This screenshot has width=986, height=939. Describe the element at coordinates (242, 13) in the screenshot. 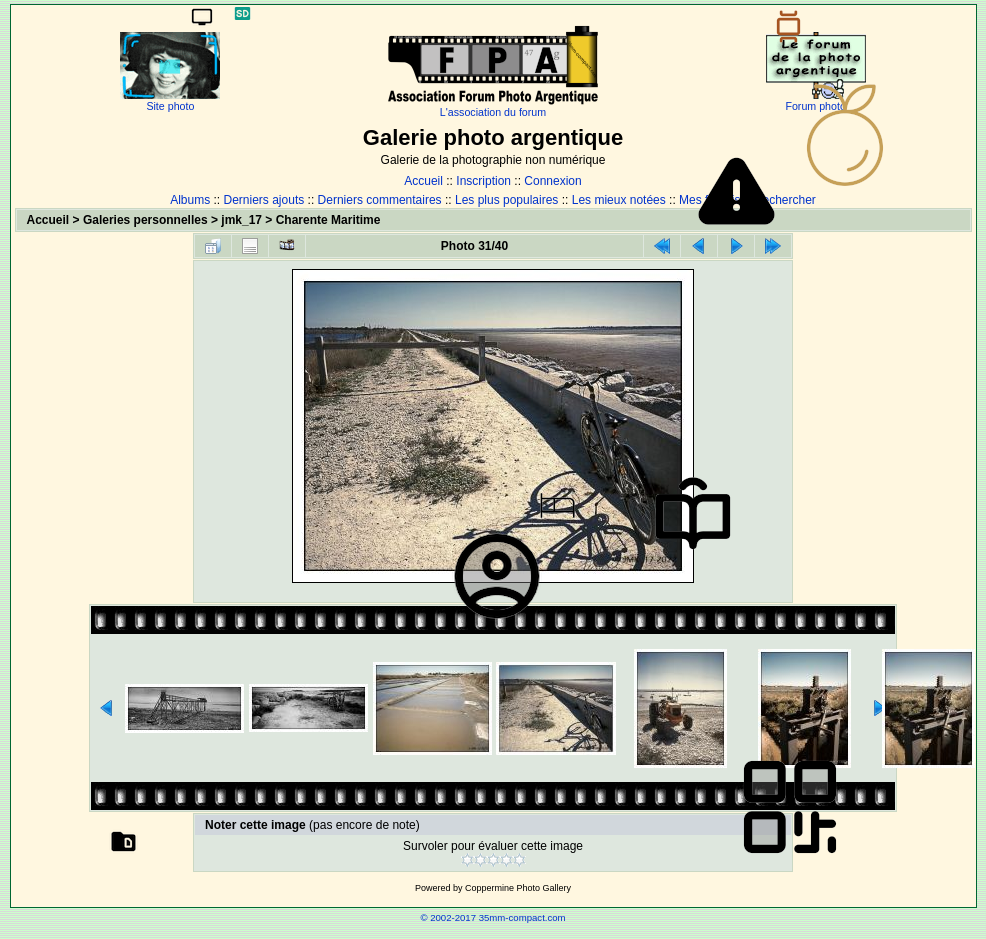

I see `indicates standard definition video quality` at that location.